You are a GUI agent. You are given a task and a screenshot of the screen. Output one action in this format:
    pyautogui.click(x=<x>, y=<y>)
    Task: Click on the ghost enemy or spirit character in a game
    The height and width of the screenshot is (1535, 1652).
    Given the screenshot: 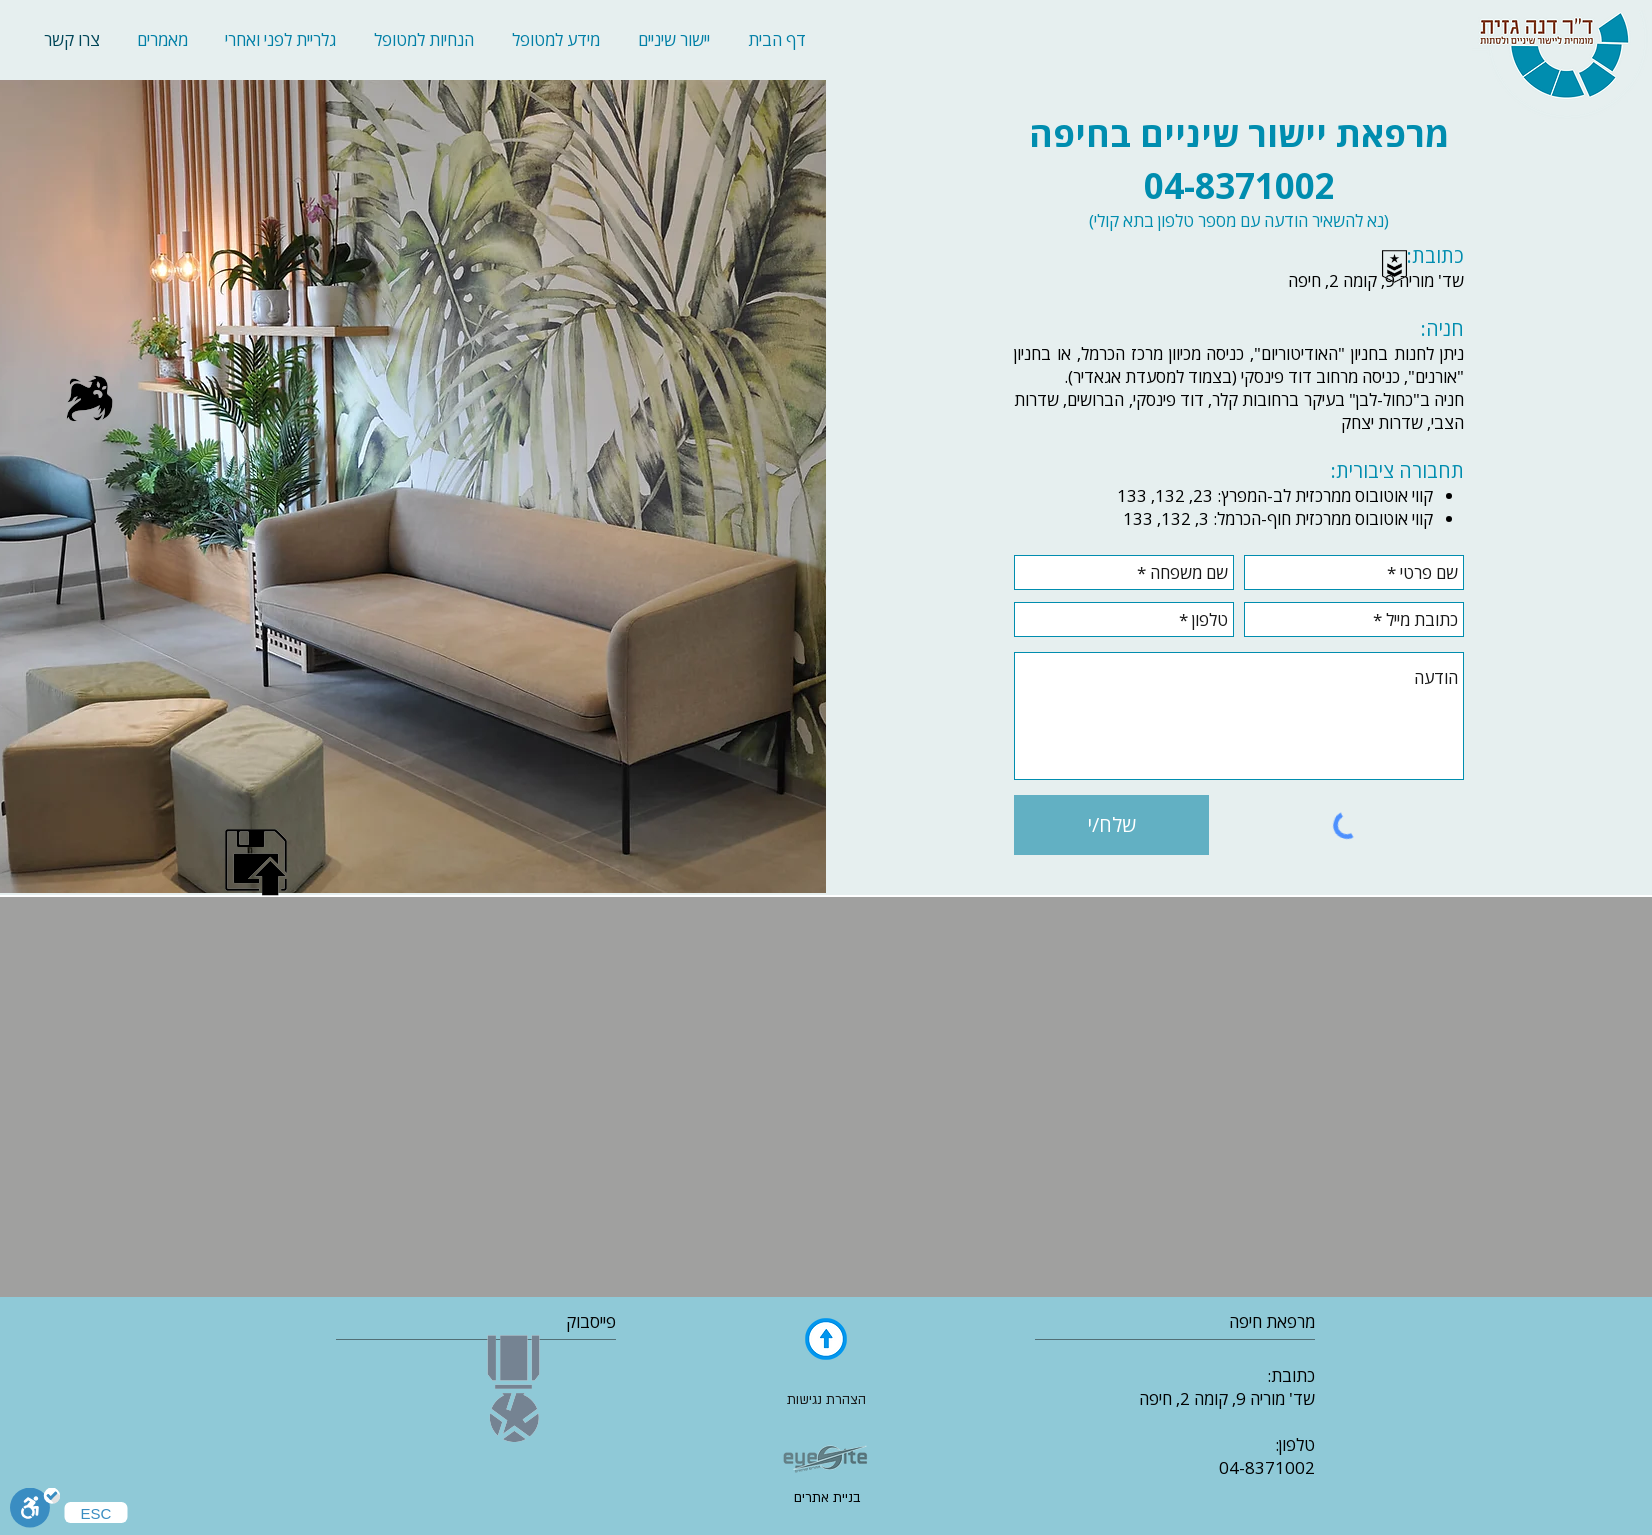 What is the action you would take?
    pyautogui.click(x=89, y=398)
    